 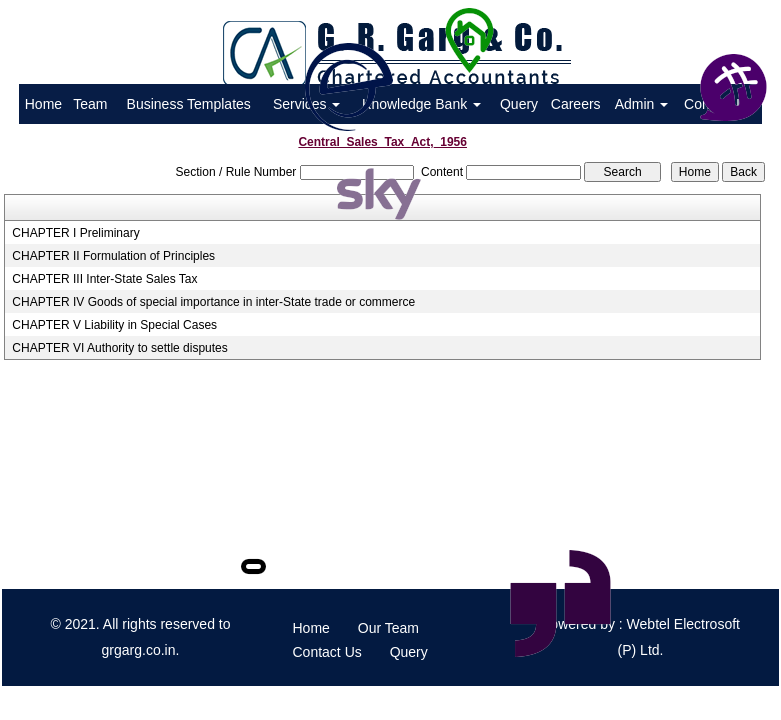 What do you see at coordinates (349, 87) in the screenshot?
I see `esoteric software company logo` at bounding box center [349, 87].